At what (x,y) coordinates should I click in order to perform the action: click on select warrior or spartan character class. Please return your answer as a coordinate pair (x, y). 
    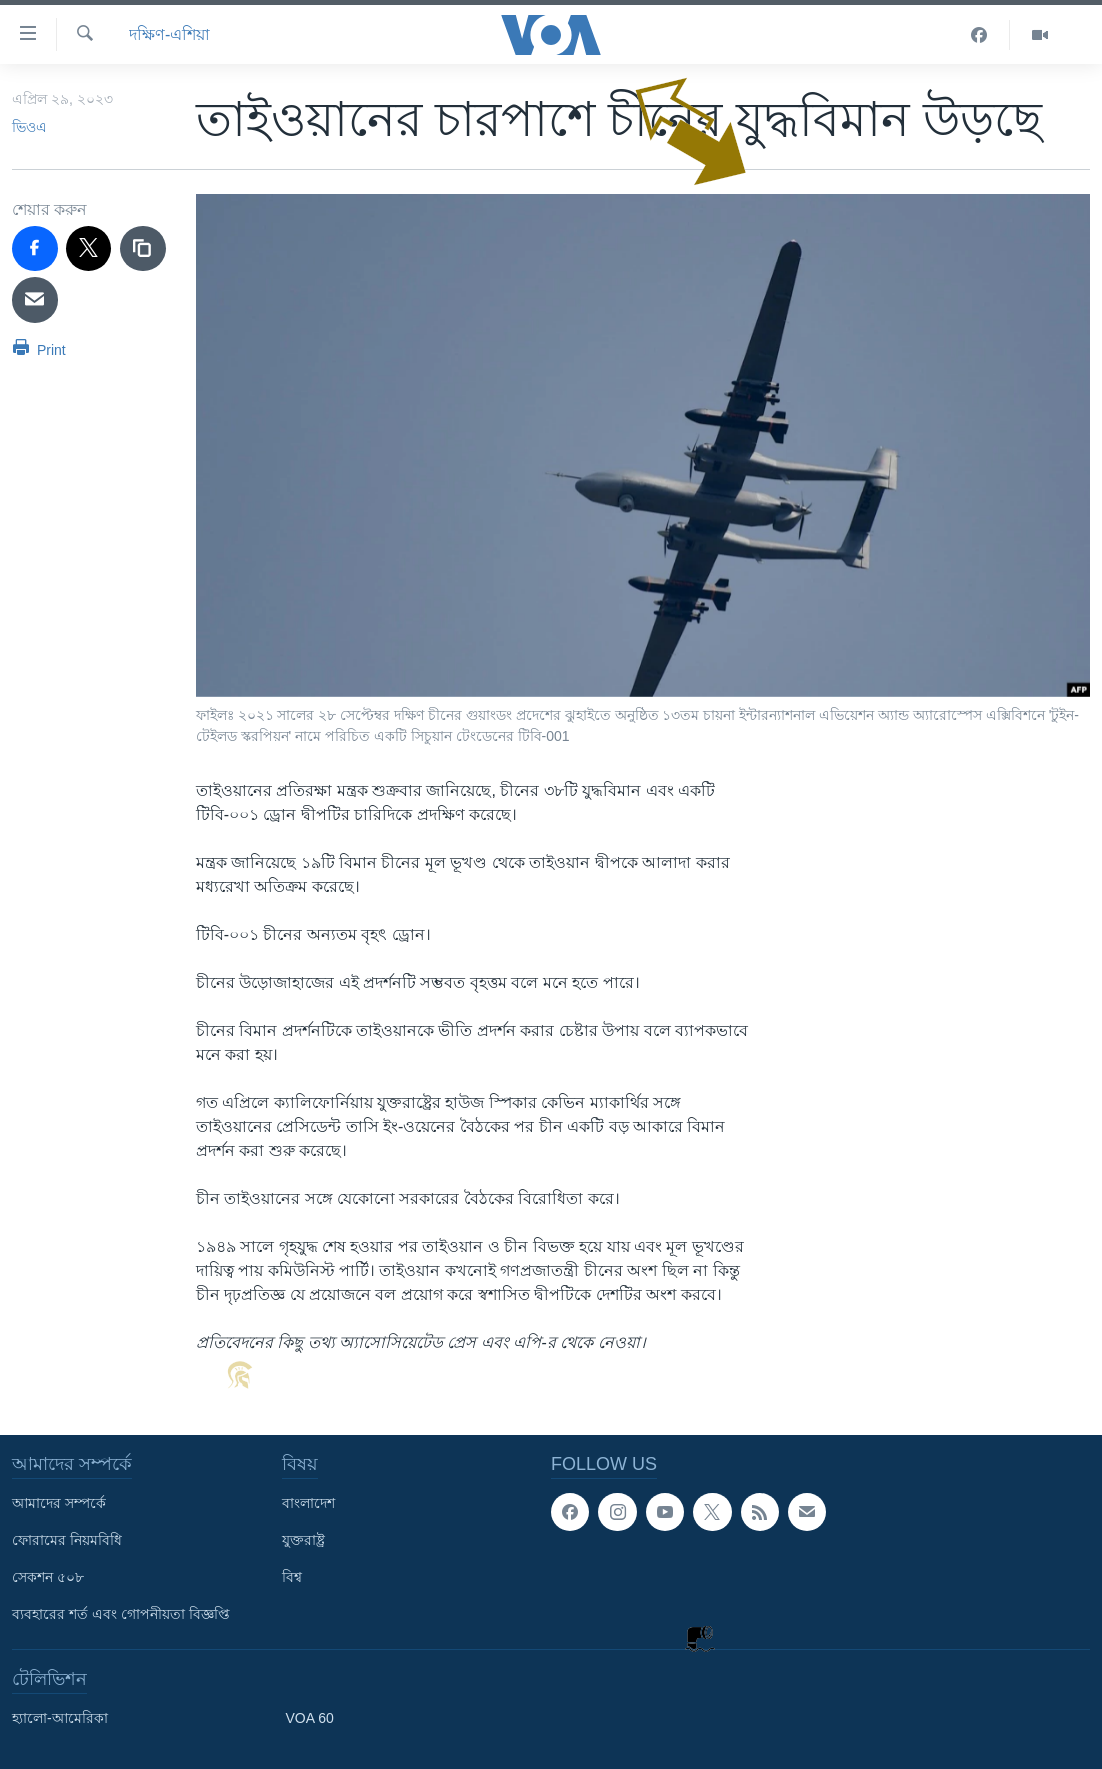
    Looking at the image, I should click on (240, 1375).